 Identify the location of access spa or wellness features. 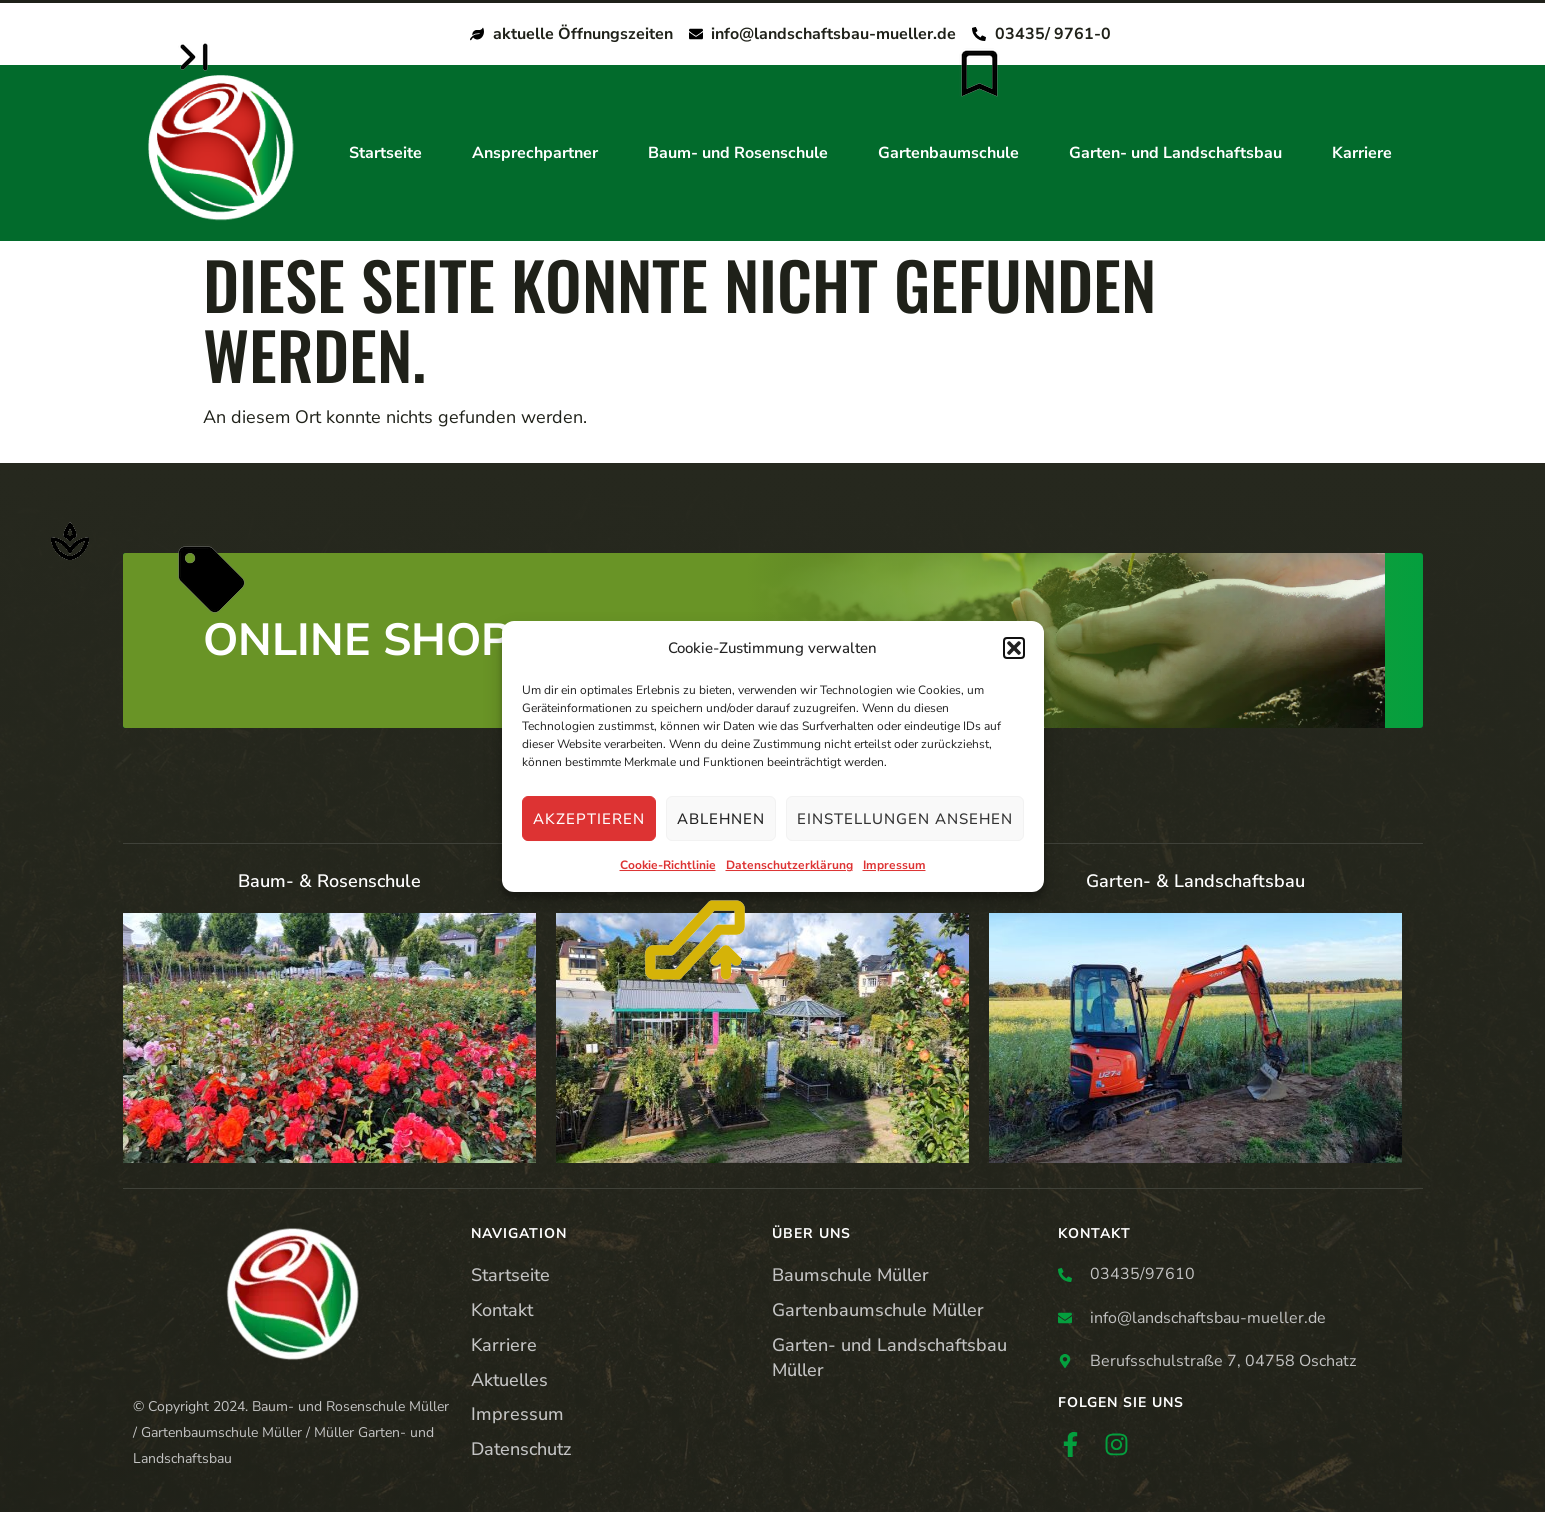
(70, 541).